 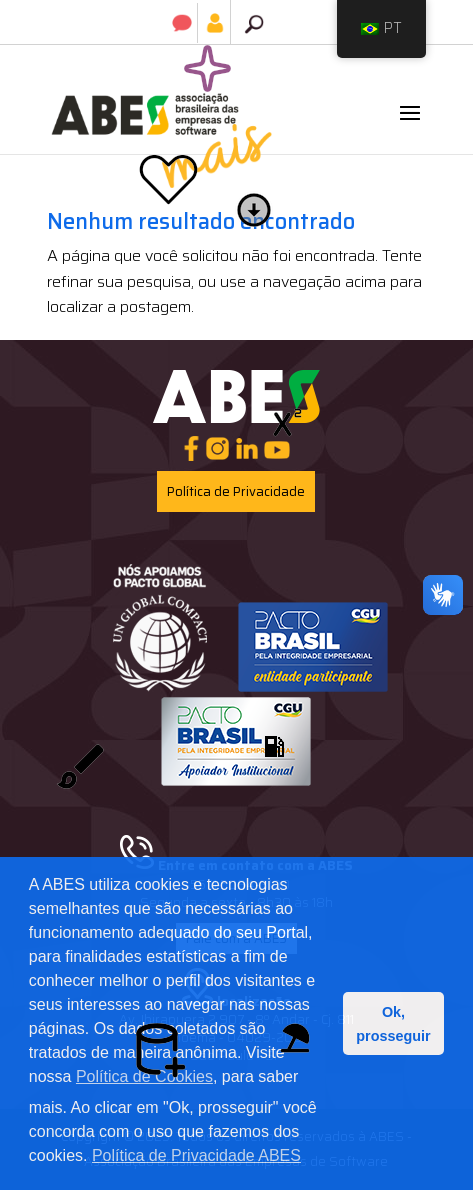 I want to click on add a new database or storage container, so click(x=157, y=1049).